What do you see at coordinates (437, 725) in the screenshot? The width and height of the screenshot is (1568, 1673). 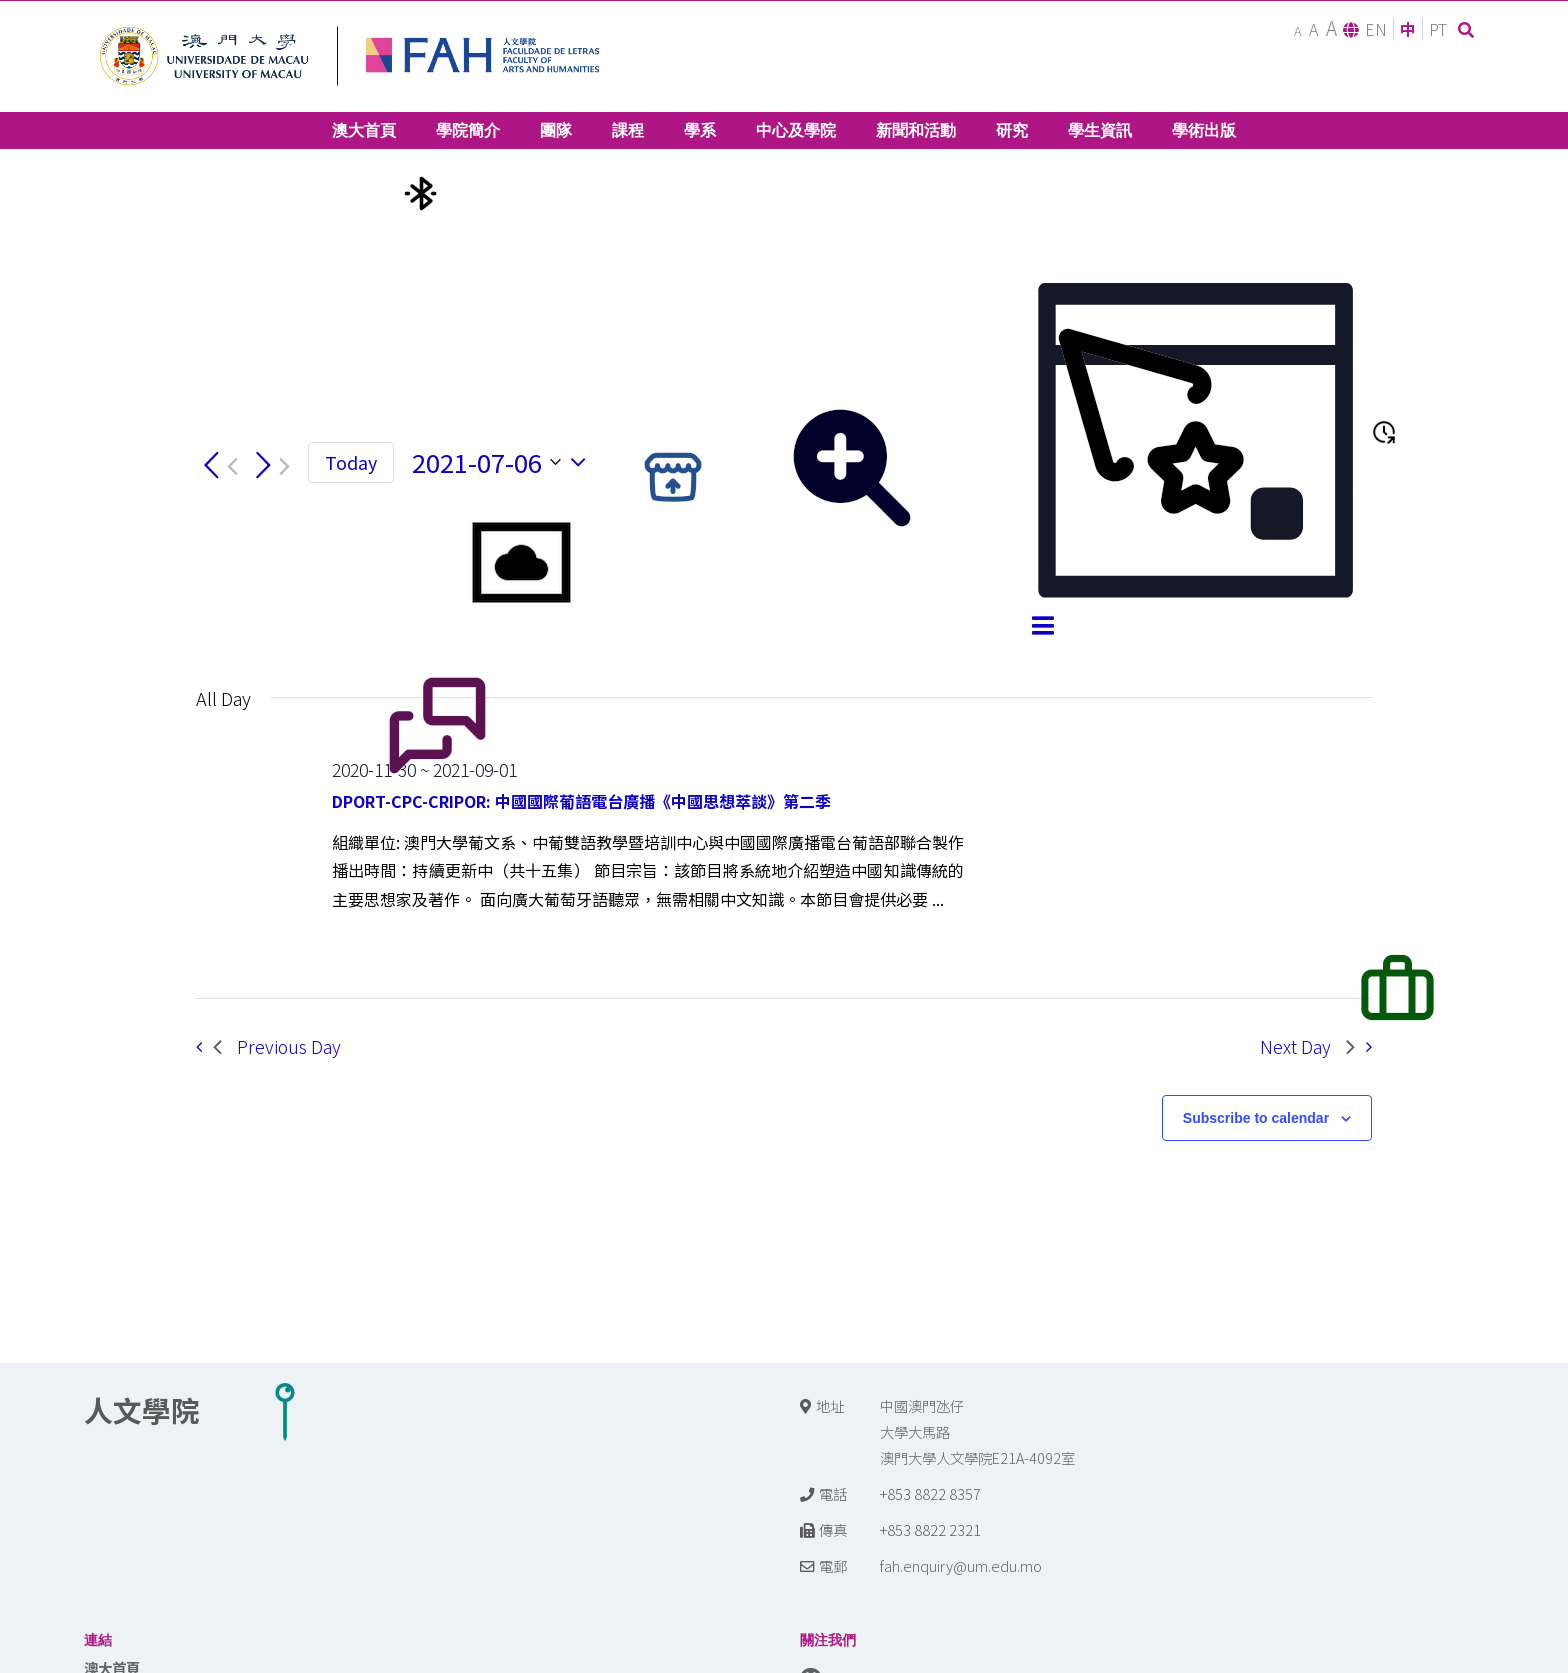 I see `open messages or conversations` at bounding box center [437, 725].